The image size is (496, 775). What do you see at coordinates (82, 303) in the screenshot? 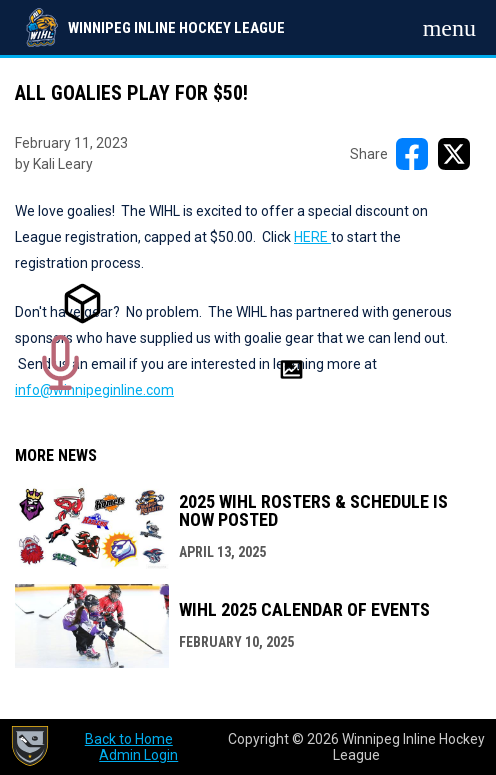
I see `view package or shipment details` at bounding box center [82, 303].